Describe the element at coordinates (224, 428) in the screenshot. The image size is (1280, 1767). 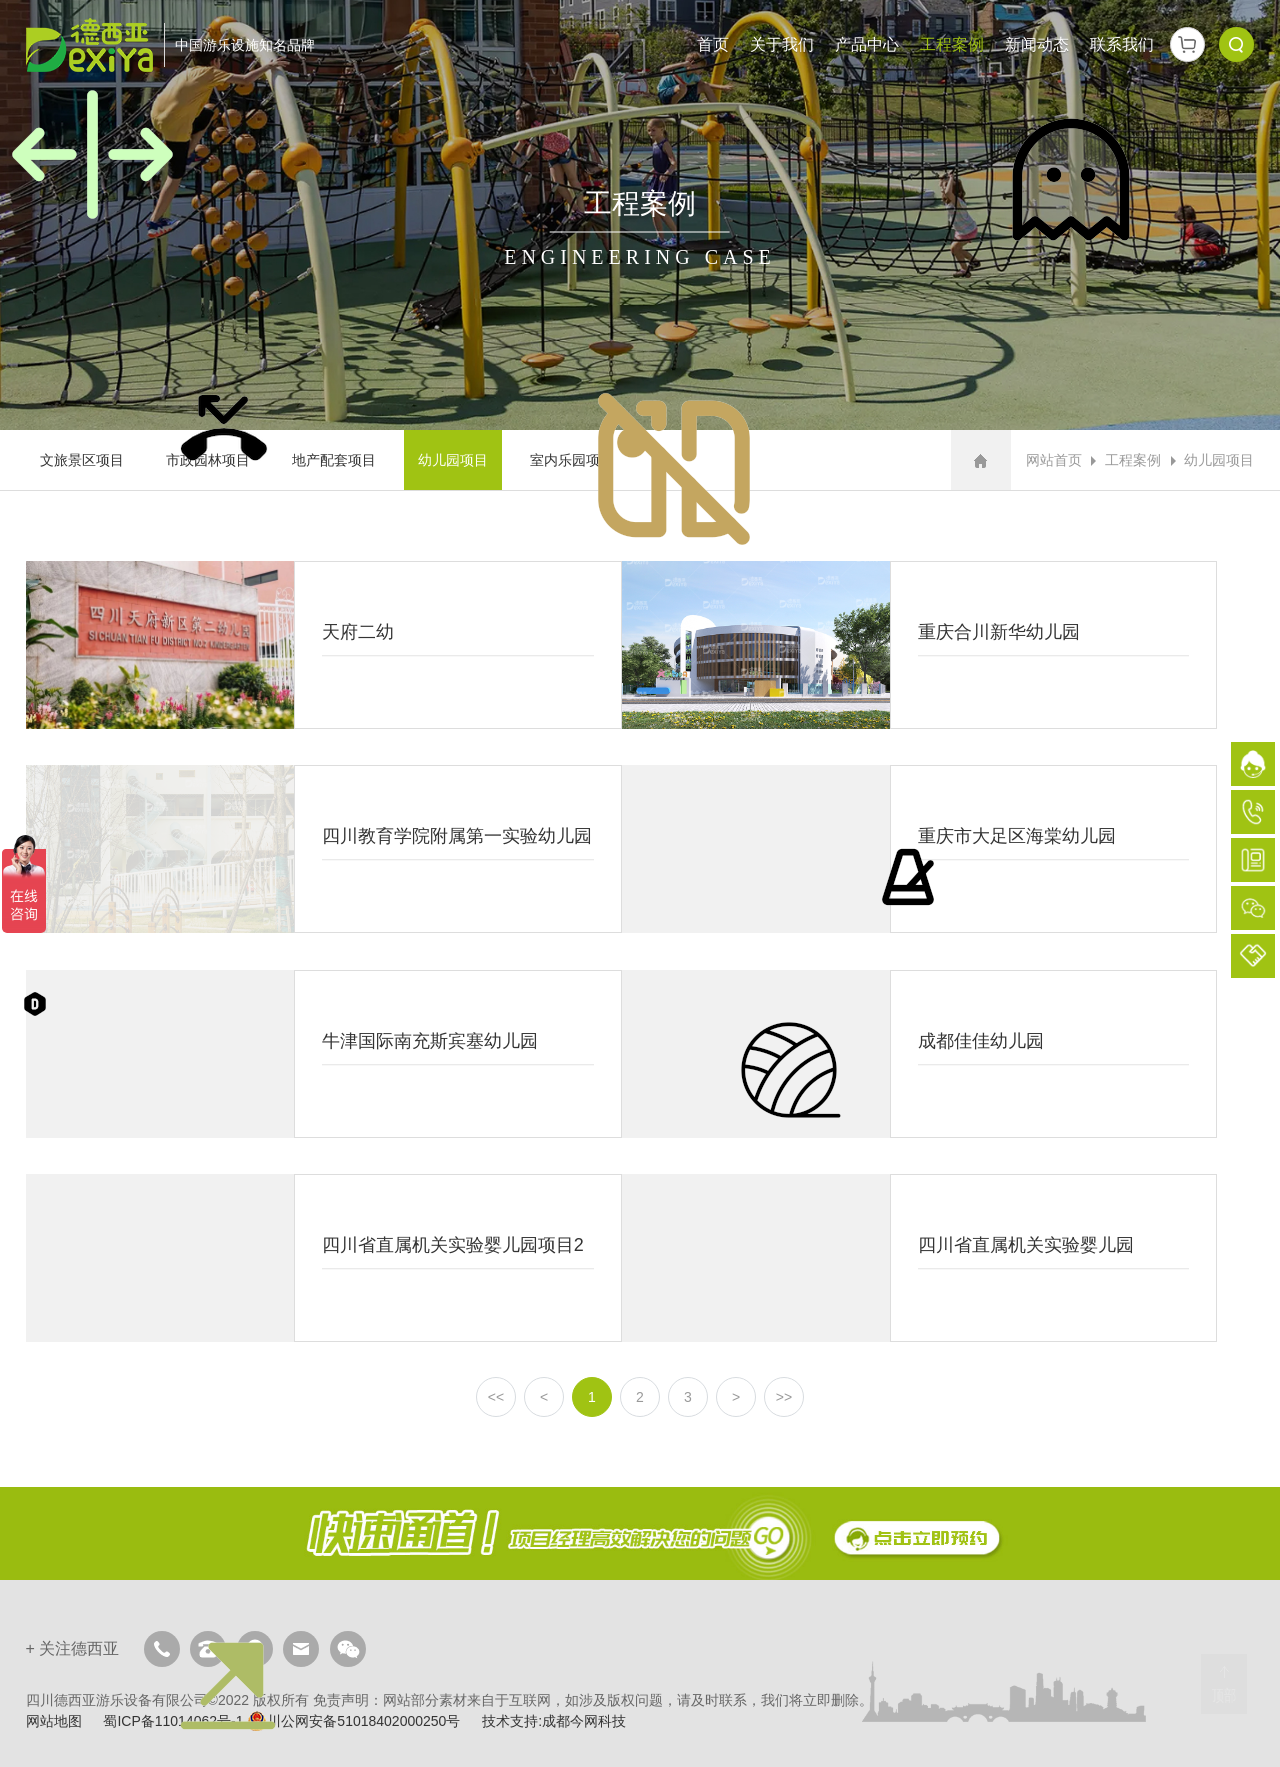
I see `indicates a missed phone call` at that location.